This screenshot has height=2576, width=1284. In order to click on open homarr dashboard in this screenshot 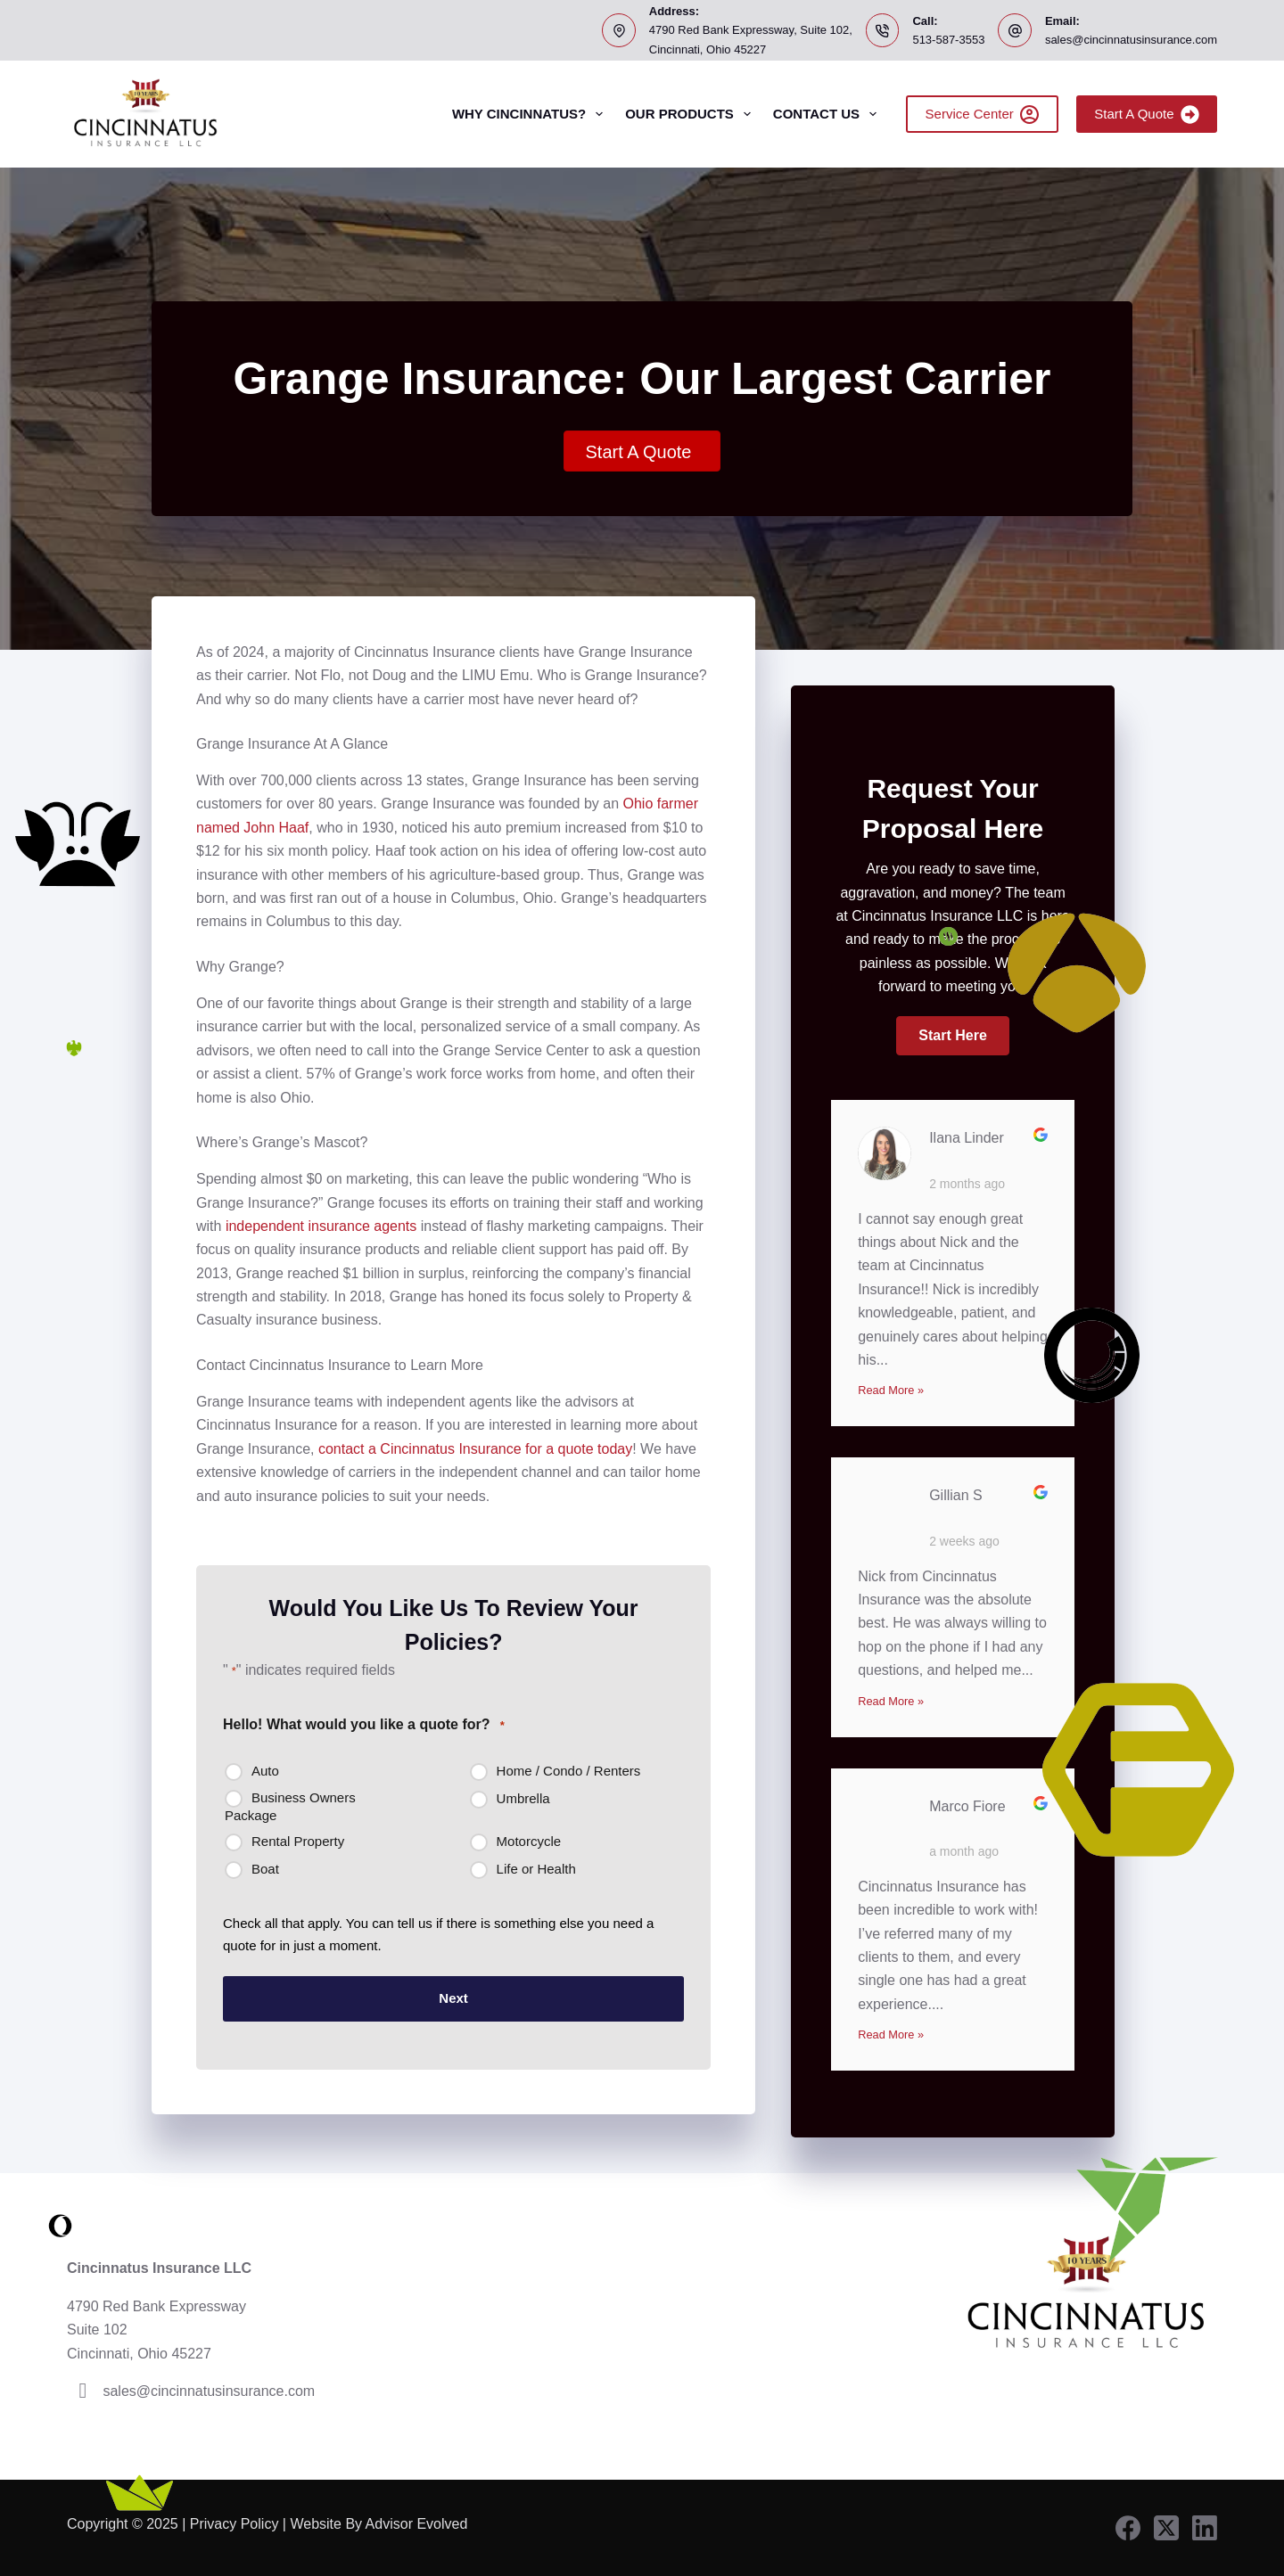, I will do `click(78, 844)`.